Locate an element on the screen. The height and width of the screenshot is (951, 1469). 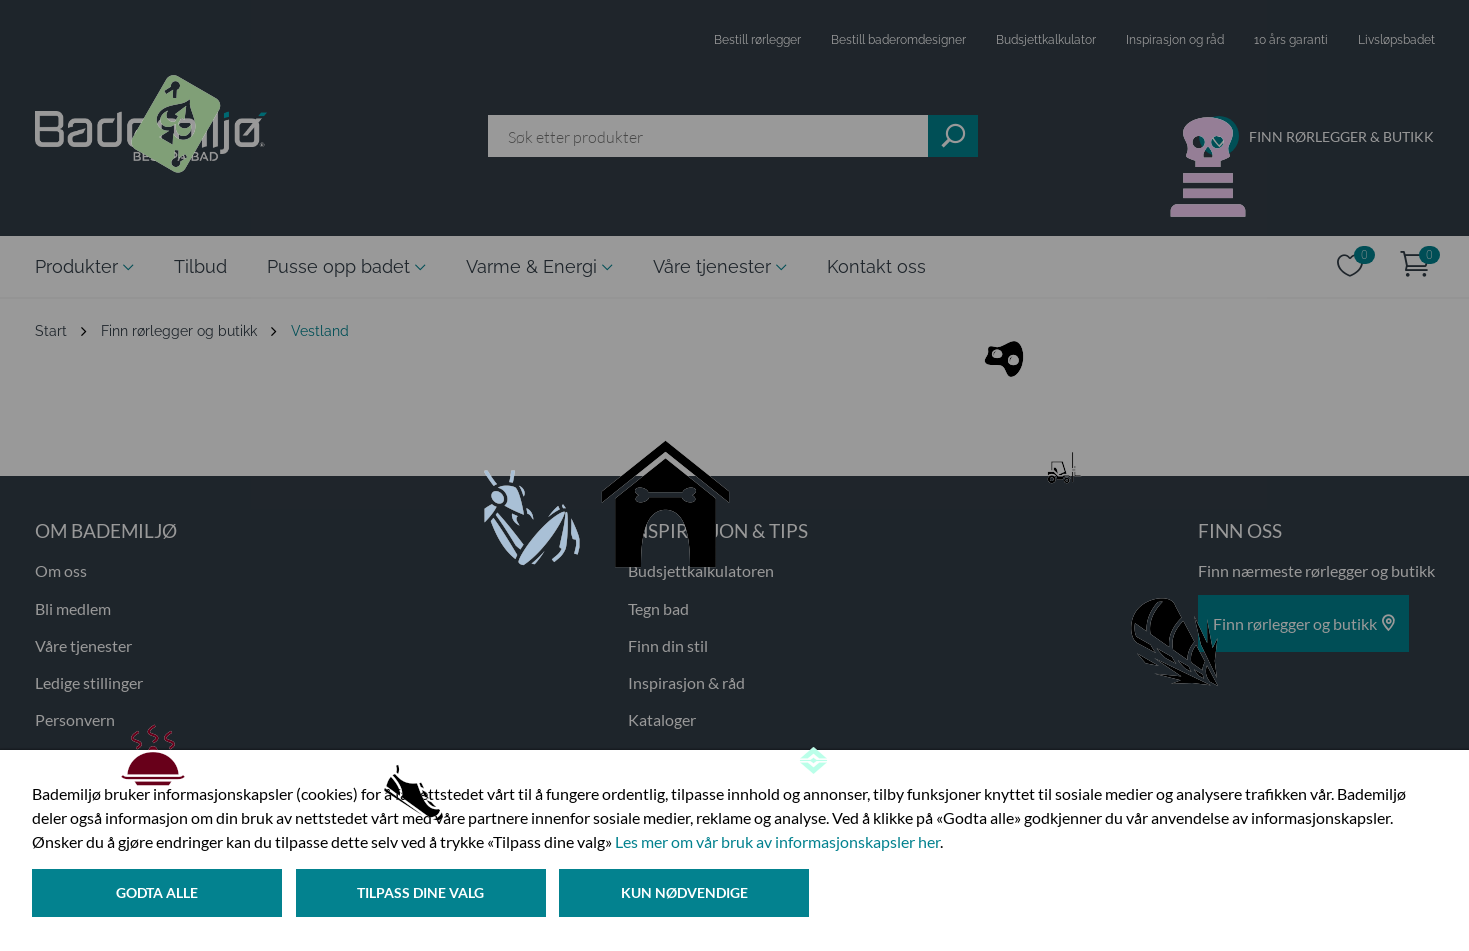
indicates a telefrag kill in-game is located at coordinates (1208, 167).